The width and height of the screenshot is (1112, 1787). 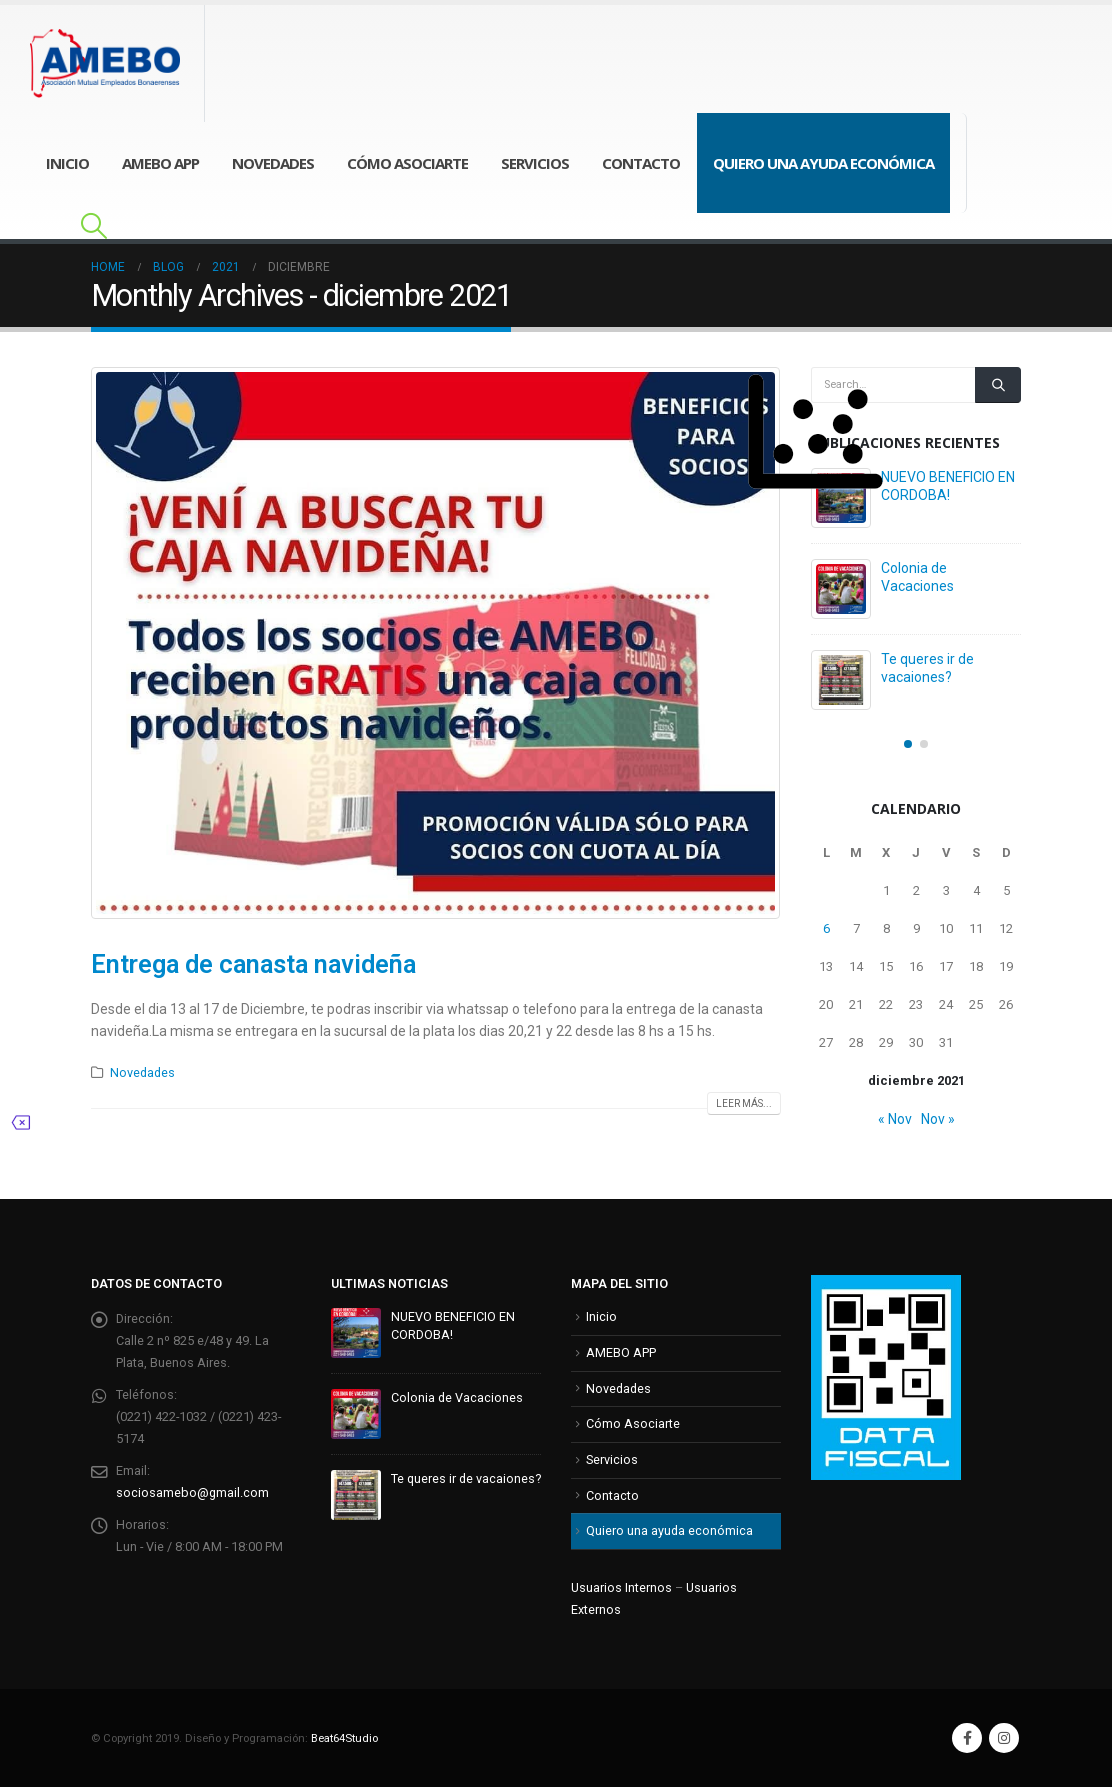 What do you see at coordinates (21, 1122) in the screenshot?
I see `delete the previous character` at bounding box center [21, 1122].